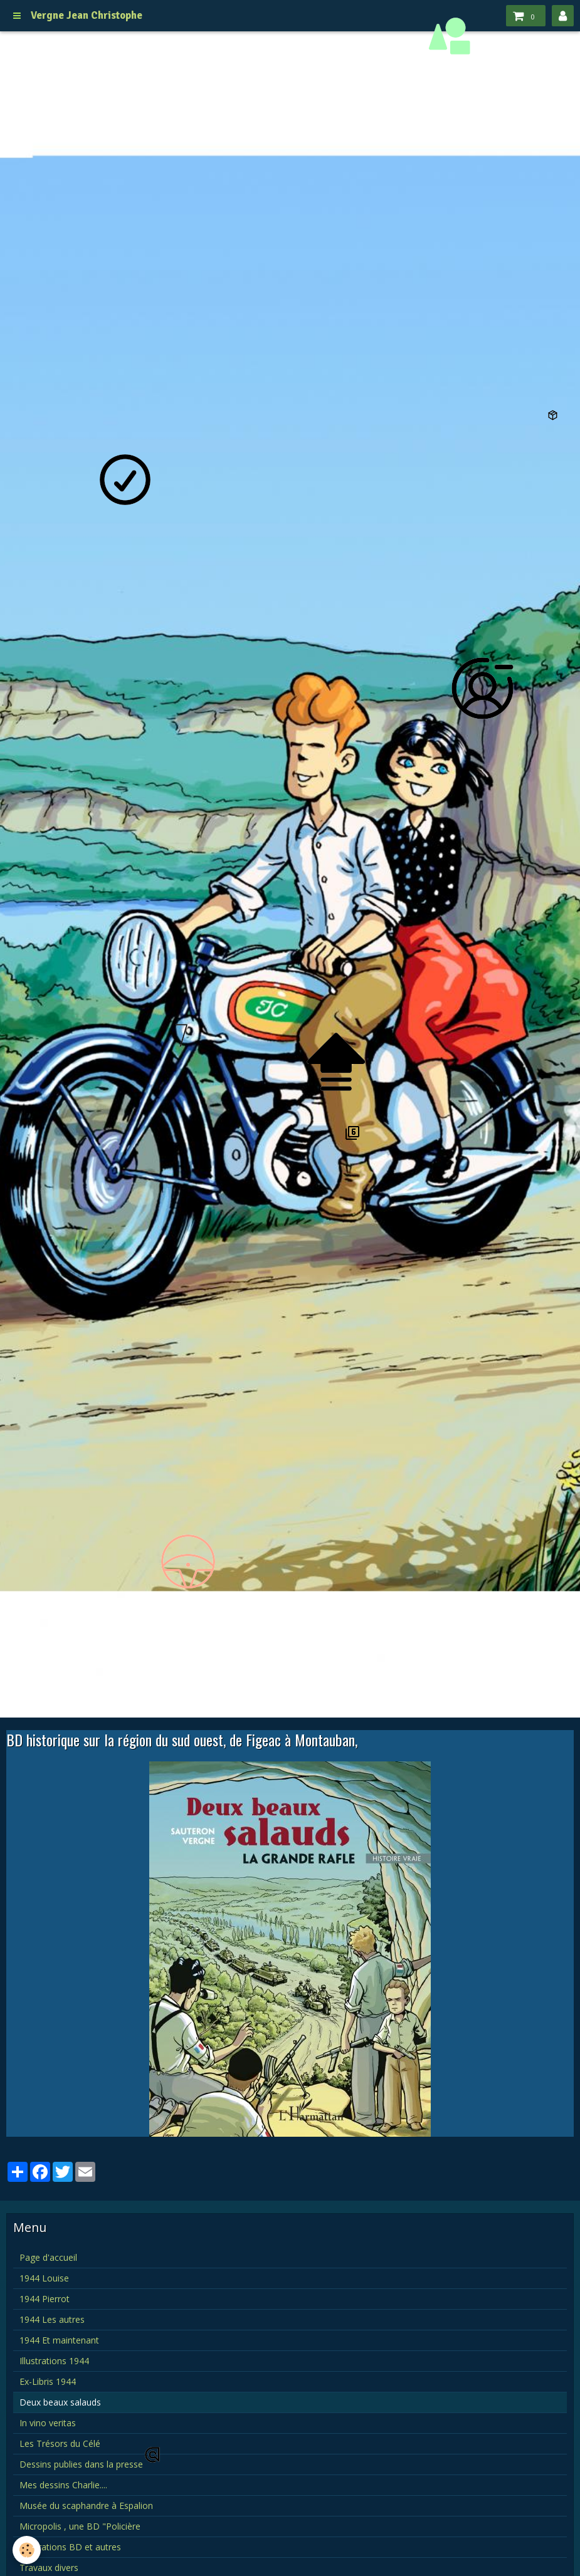 Image resolution: width=580 pixels, height=2576 pixels. What do you see at coordinates (152, 2454) in the screenshot?
I see `access Algolia search services` at bounding box center [152, 2454].